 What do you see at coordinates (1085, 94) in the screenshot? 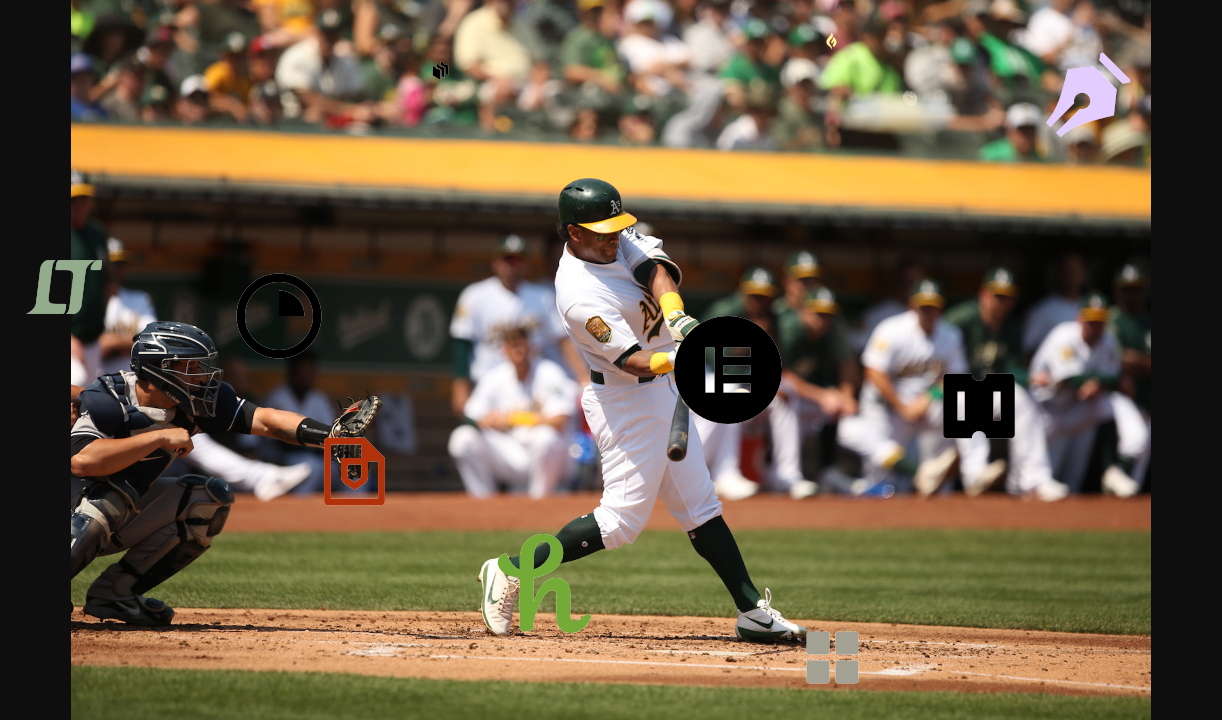
I see `access drawing or illustration tools` at bounding box center [1085, 94].